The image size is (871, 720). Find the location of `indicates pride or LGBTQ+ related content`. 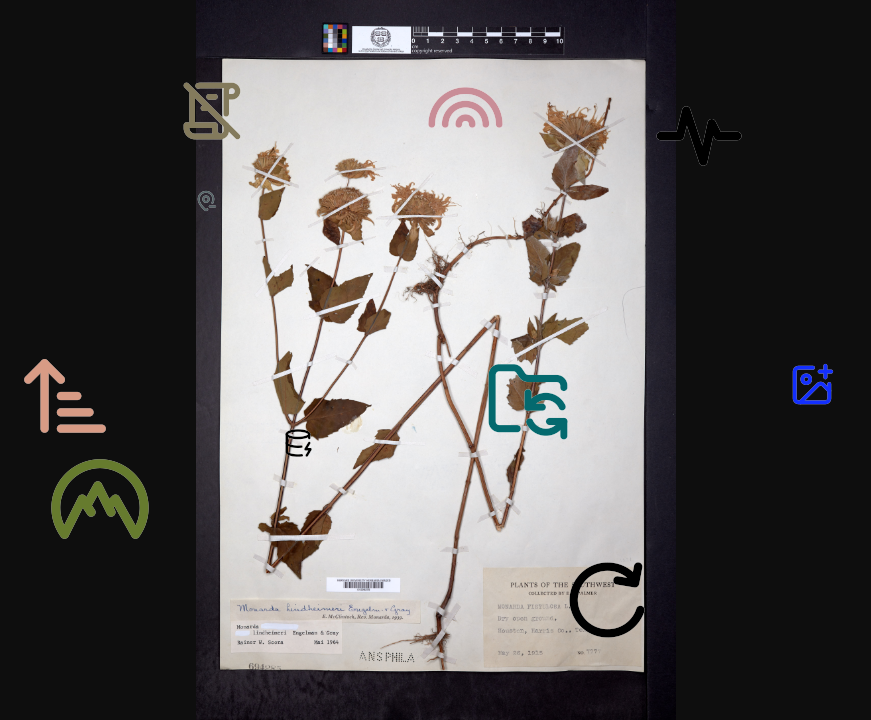

indicates pride or LGBTQ+ related content is located at coordinates (465, 107).